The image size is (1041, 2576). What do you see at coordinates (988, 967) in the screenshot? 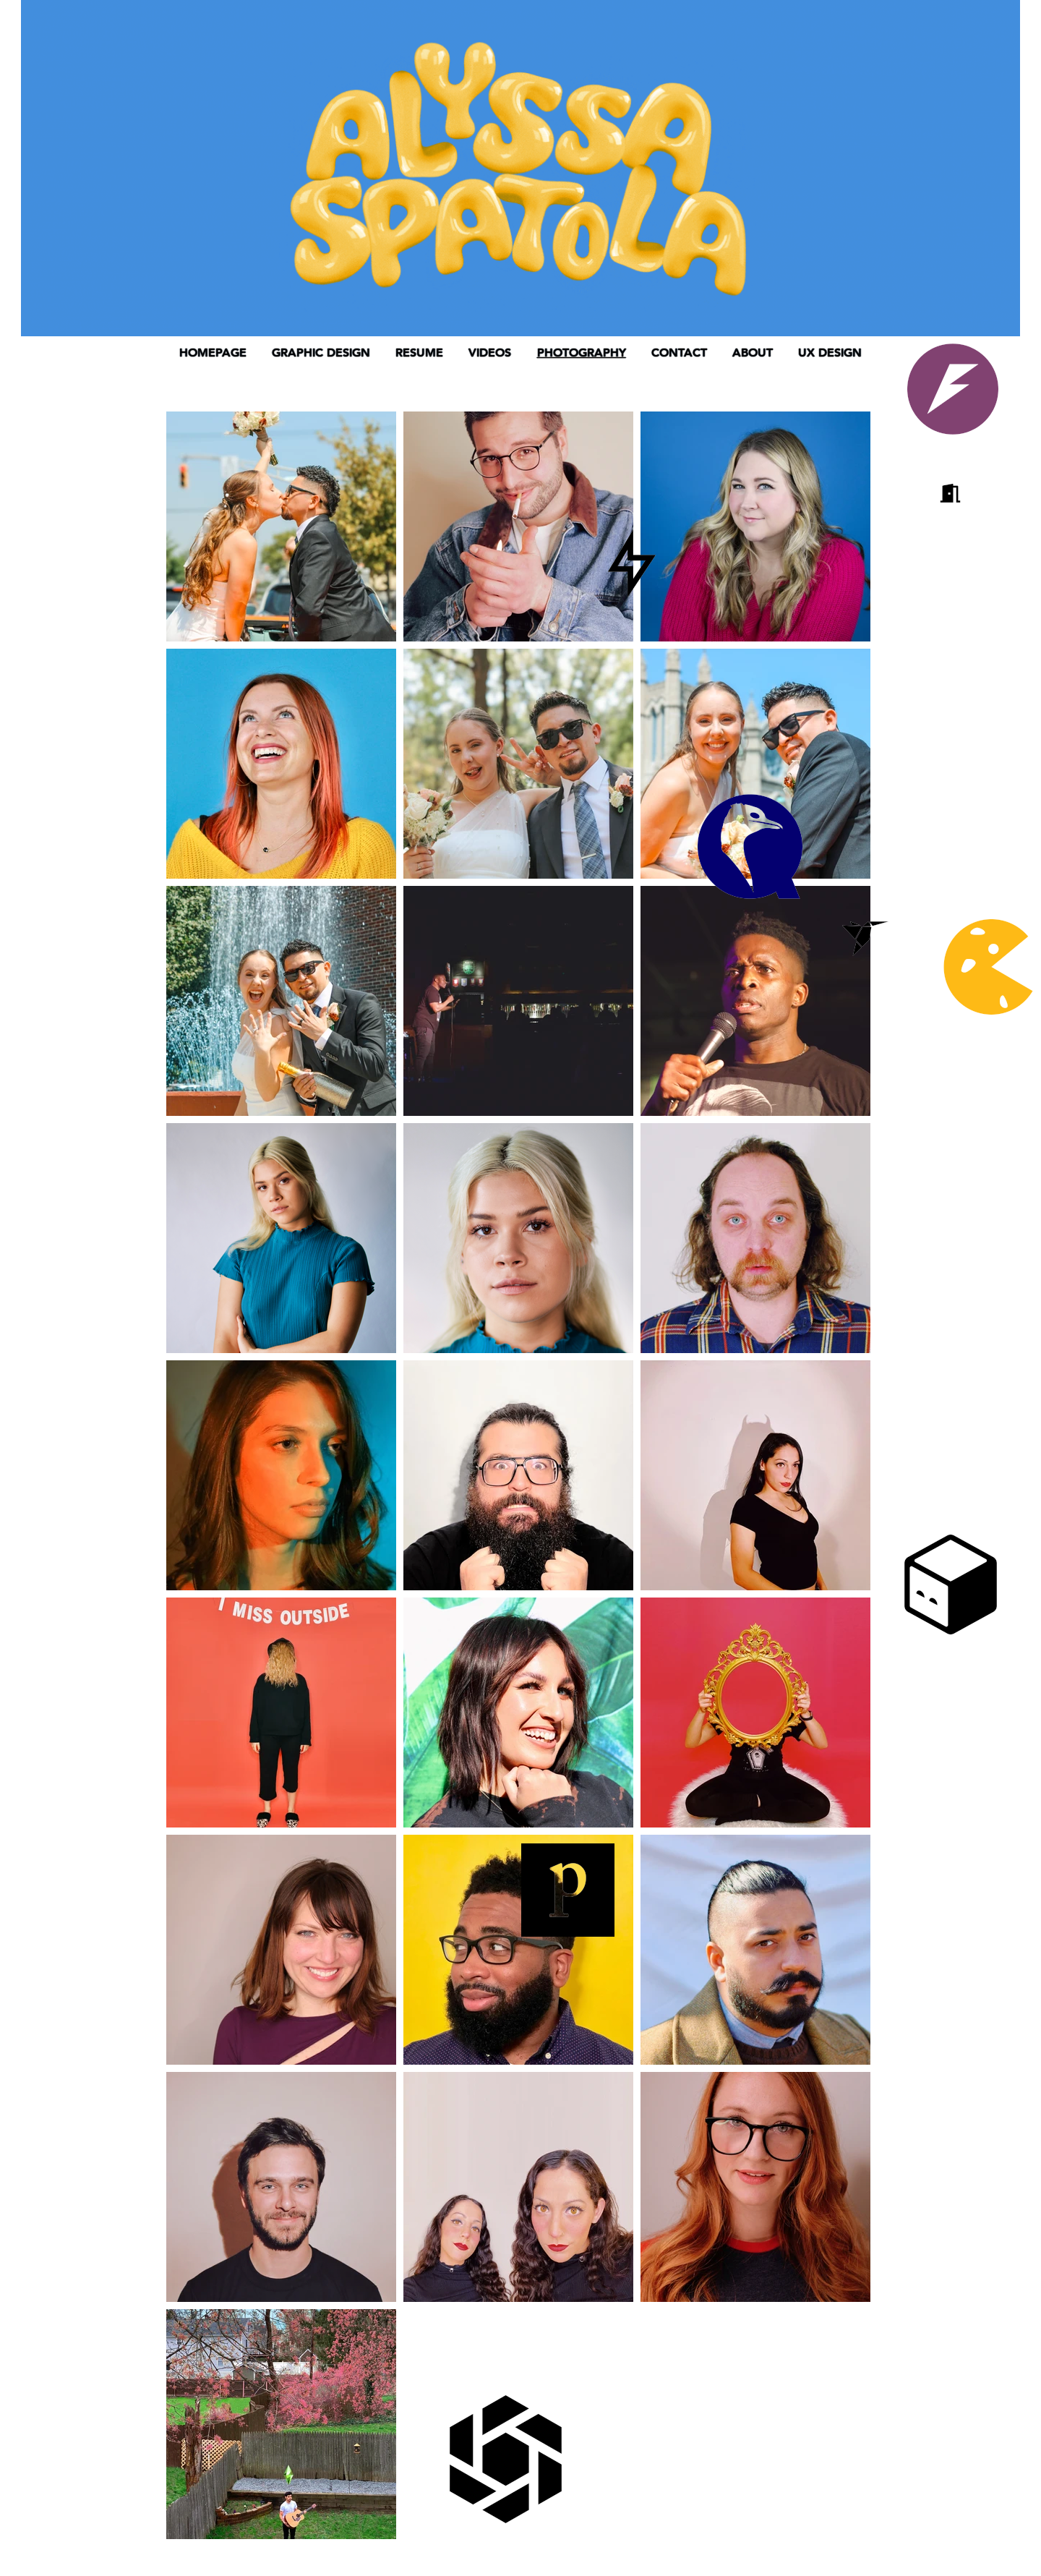
I see `cookiecutter project templating tool logo` at bounding box center [988, 967].